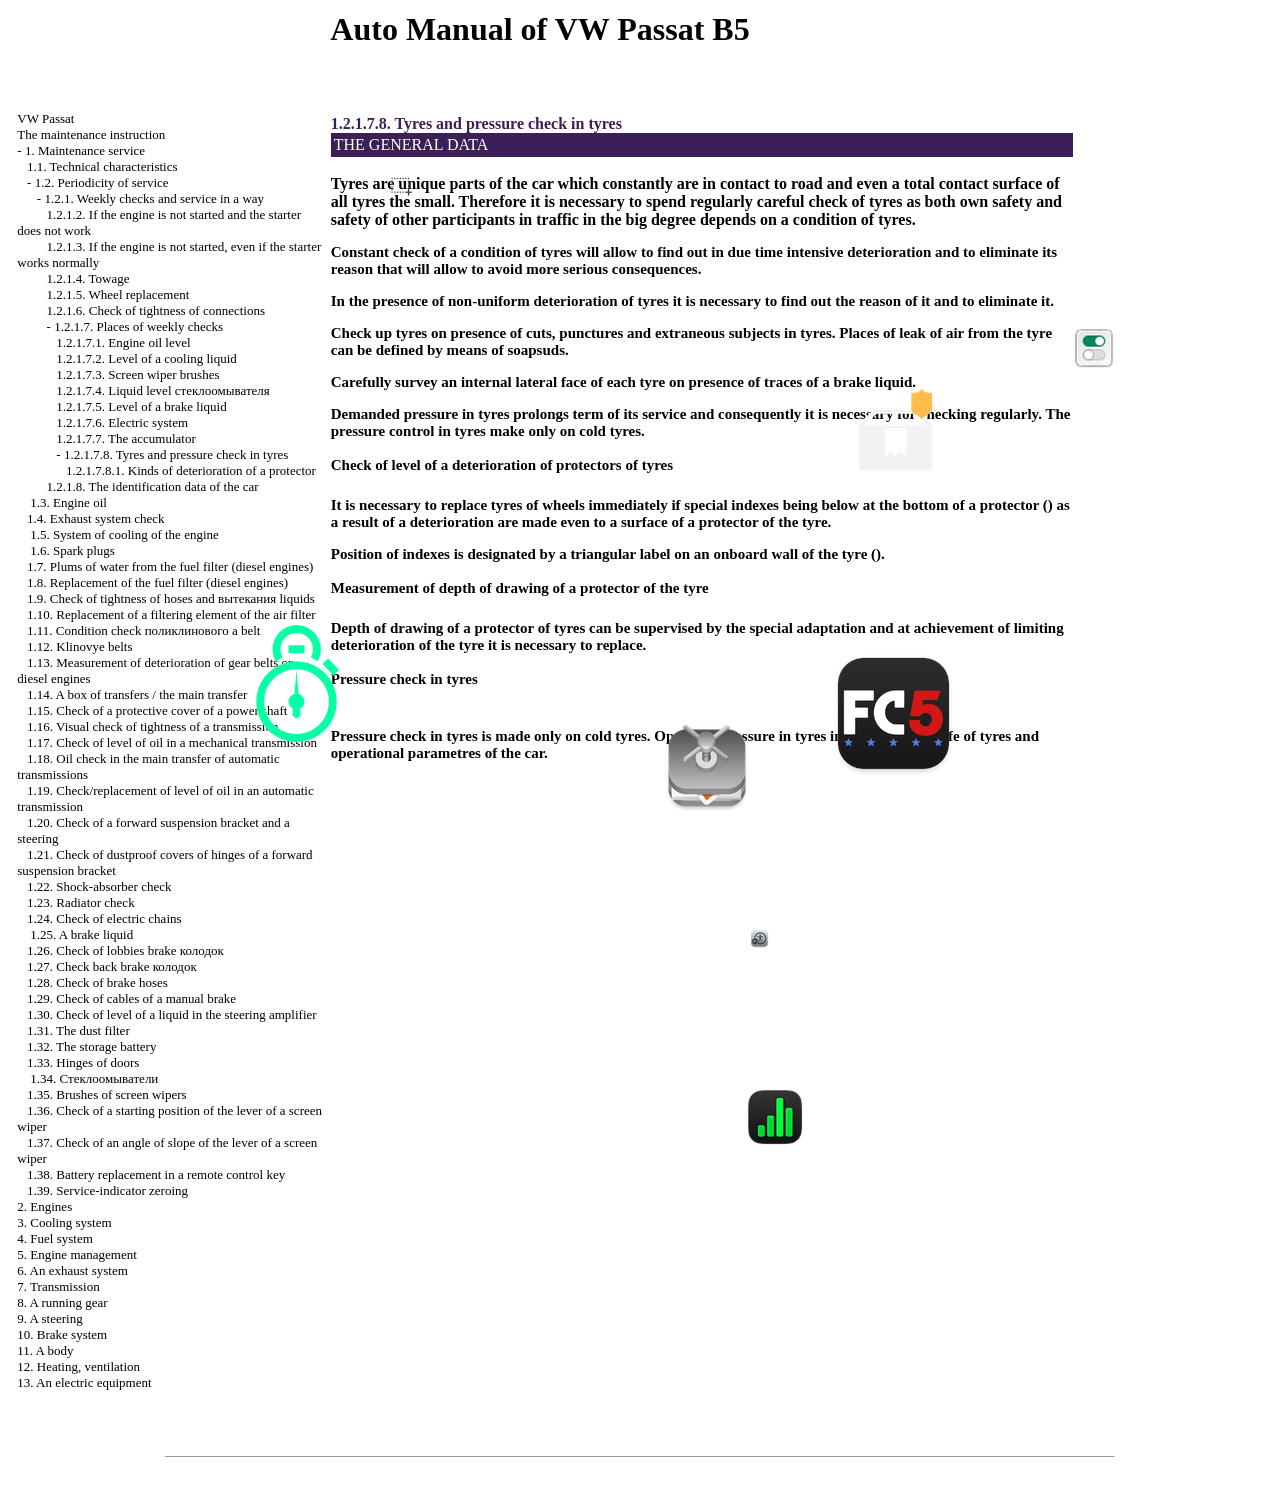 This screenshot has height=1496, width=1280. I want to click on open system tweaks or settings customization, so click(1094, 348).